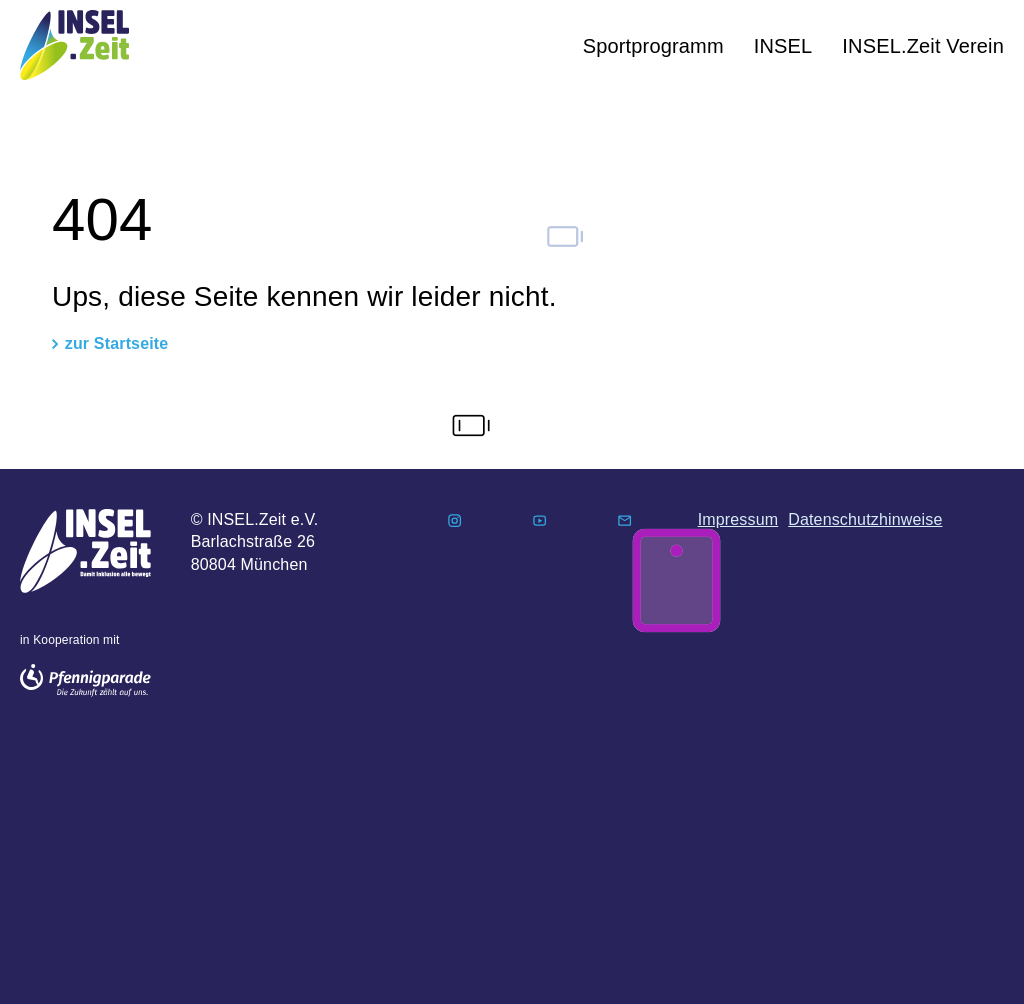  Describe the element at coordinates (470, 425) in the screenshot. I see `indicates low battery level` at that location.